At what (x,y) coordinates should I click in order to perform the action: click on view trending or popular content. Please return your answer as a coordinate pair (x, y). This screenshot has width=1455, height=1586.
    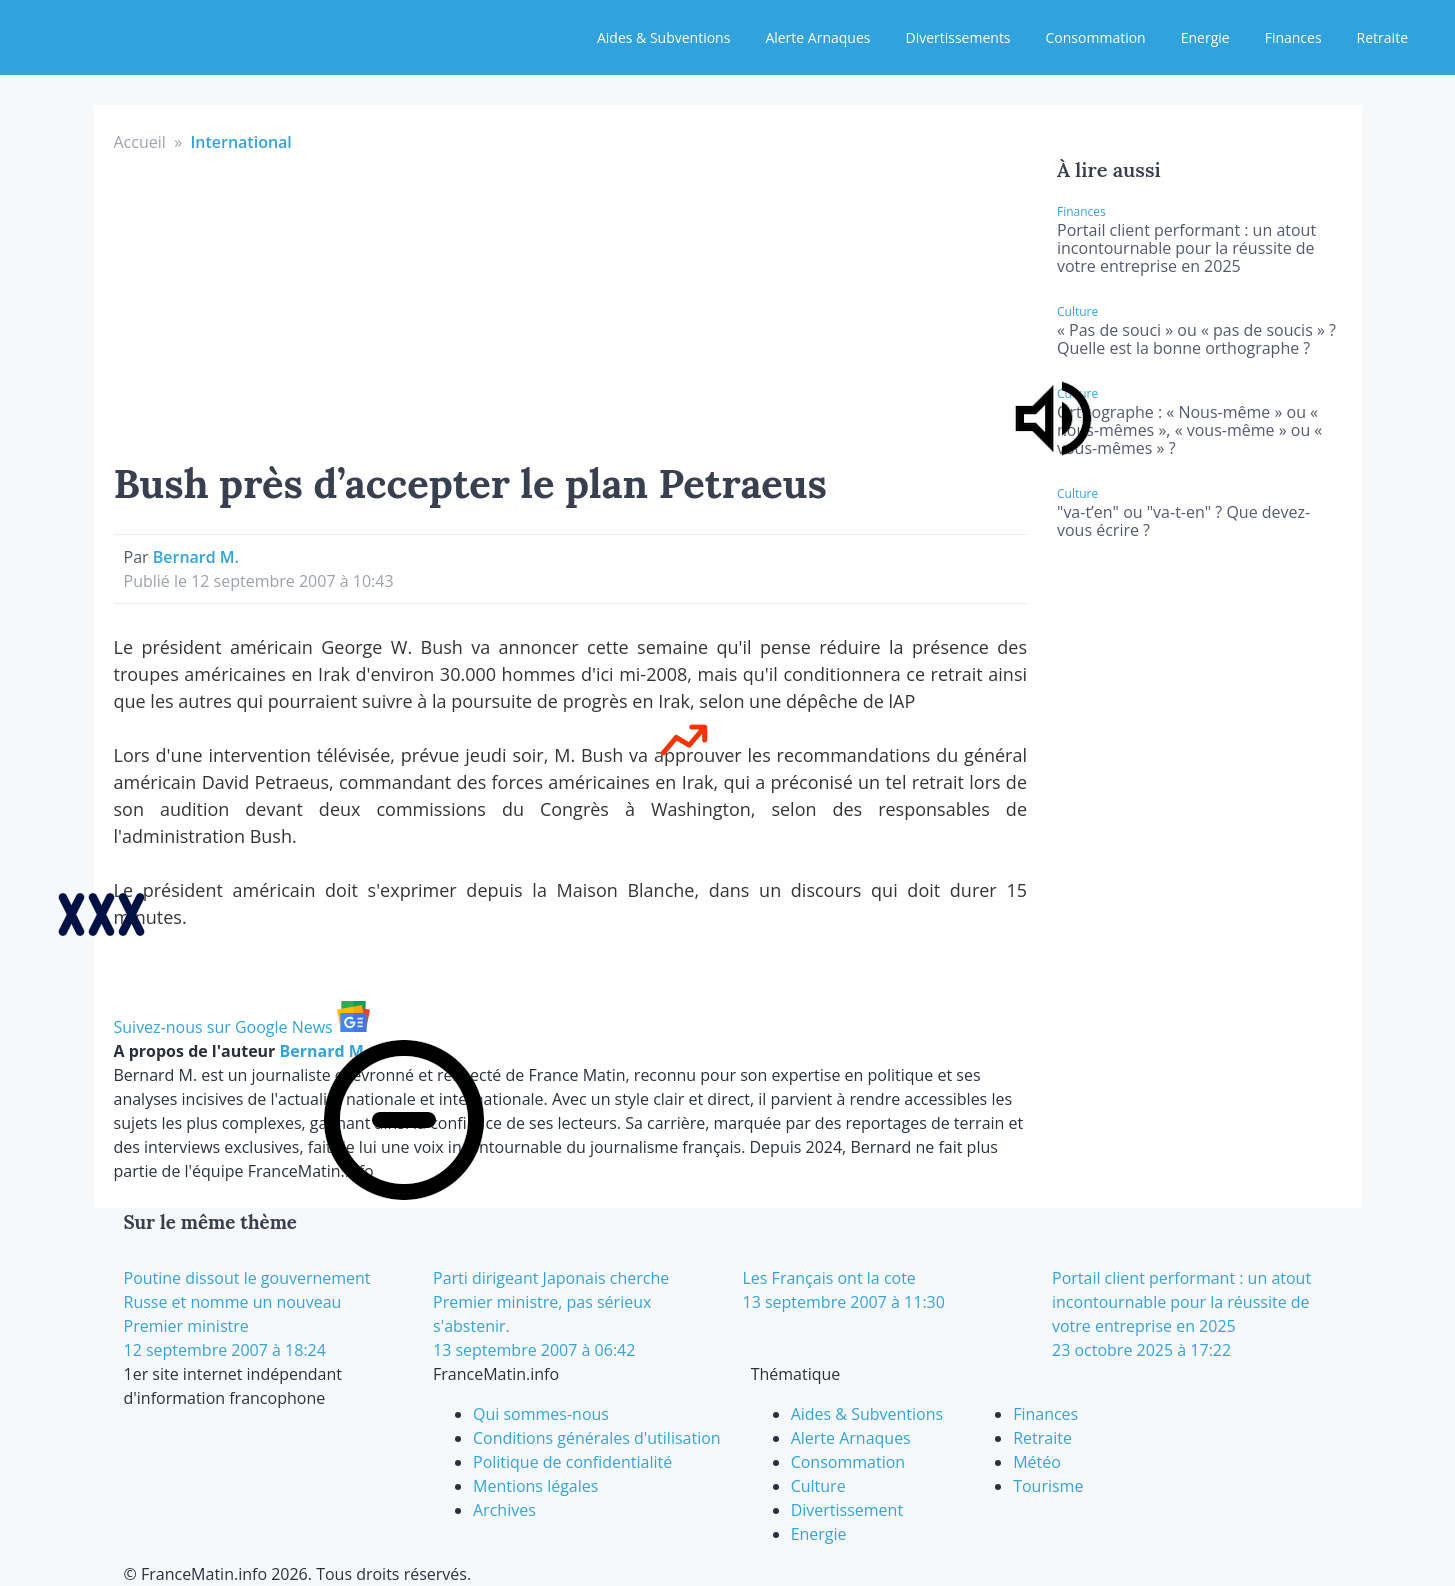
    Looking at the image, I should click on (684, 740).